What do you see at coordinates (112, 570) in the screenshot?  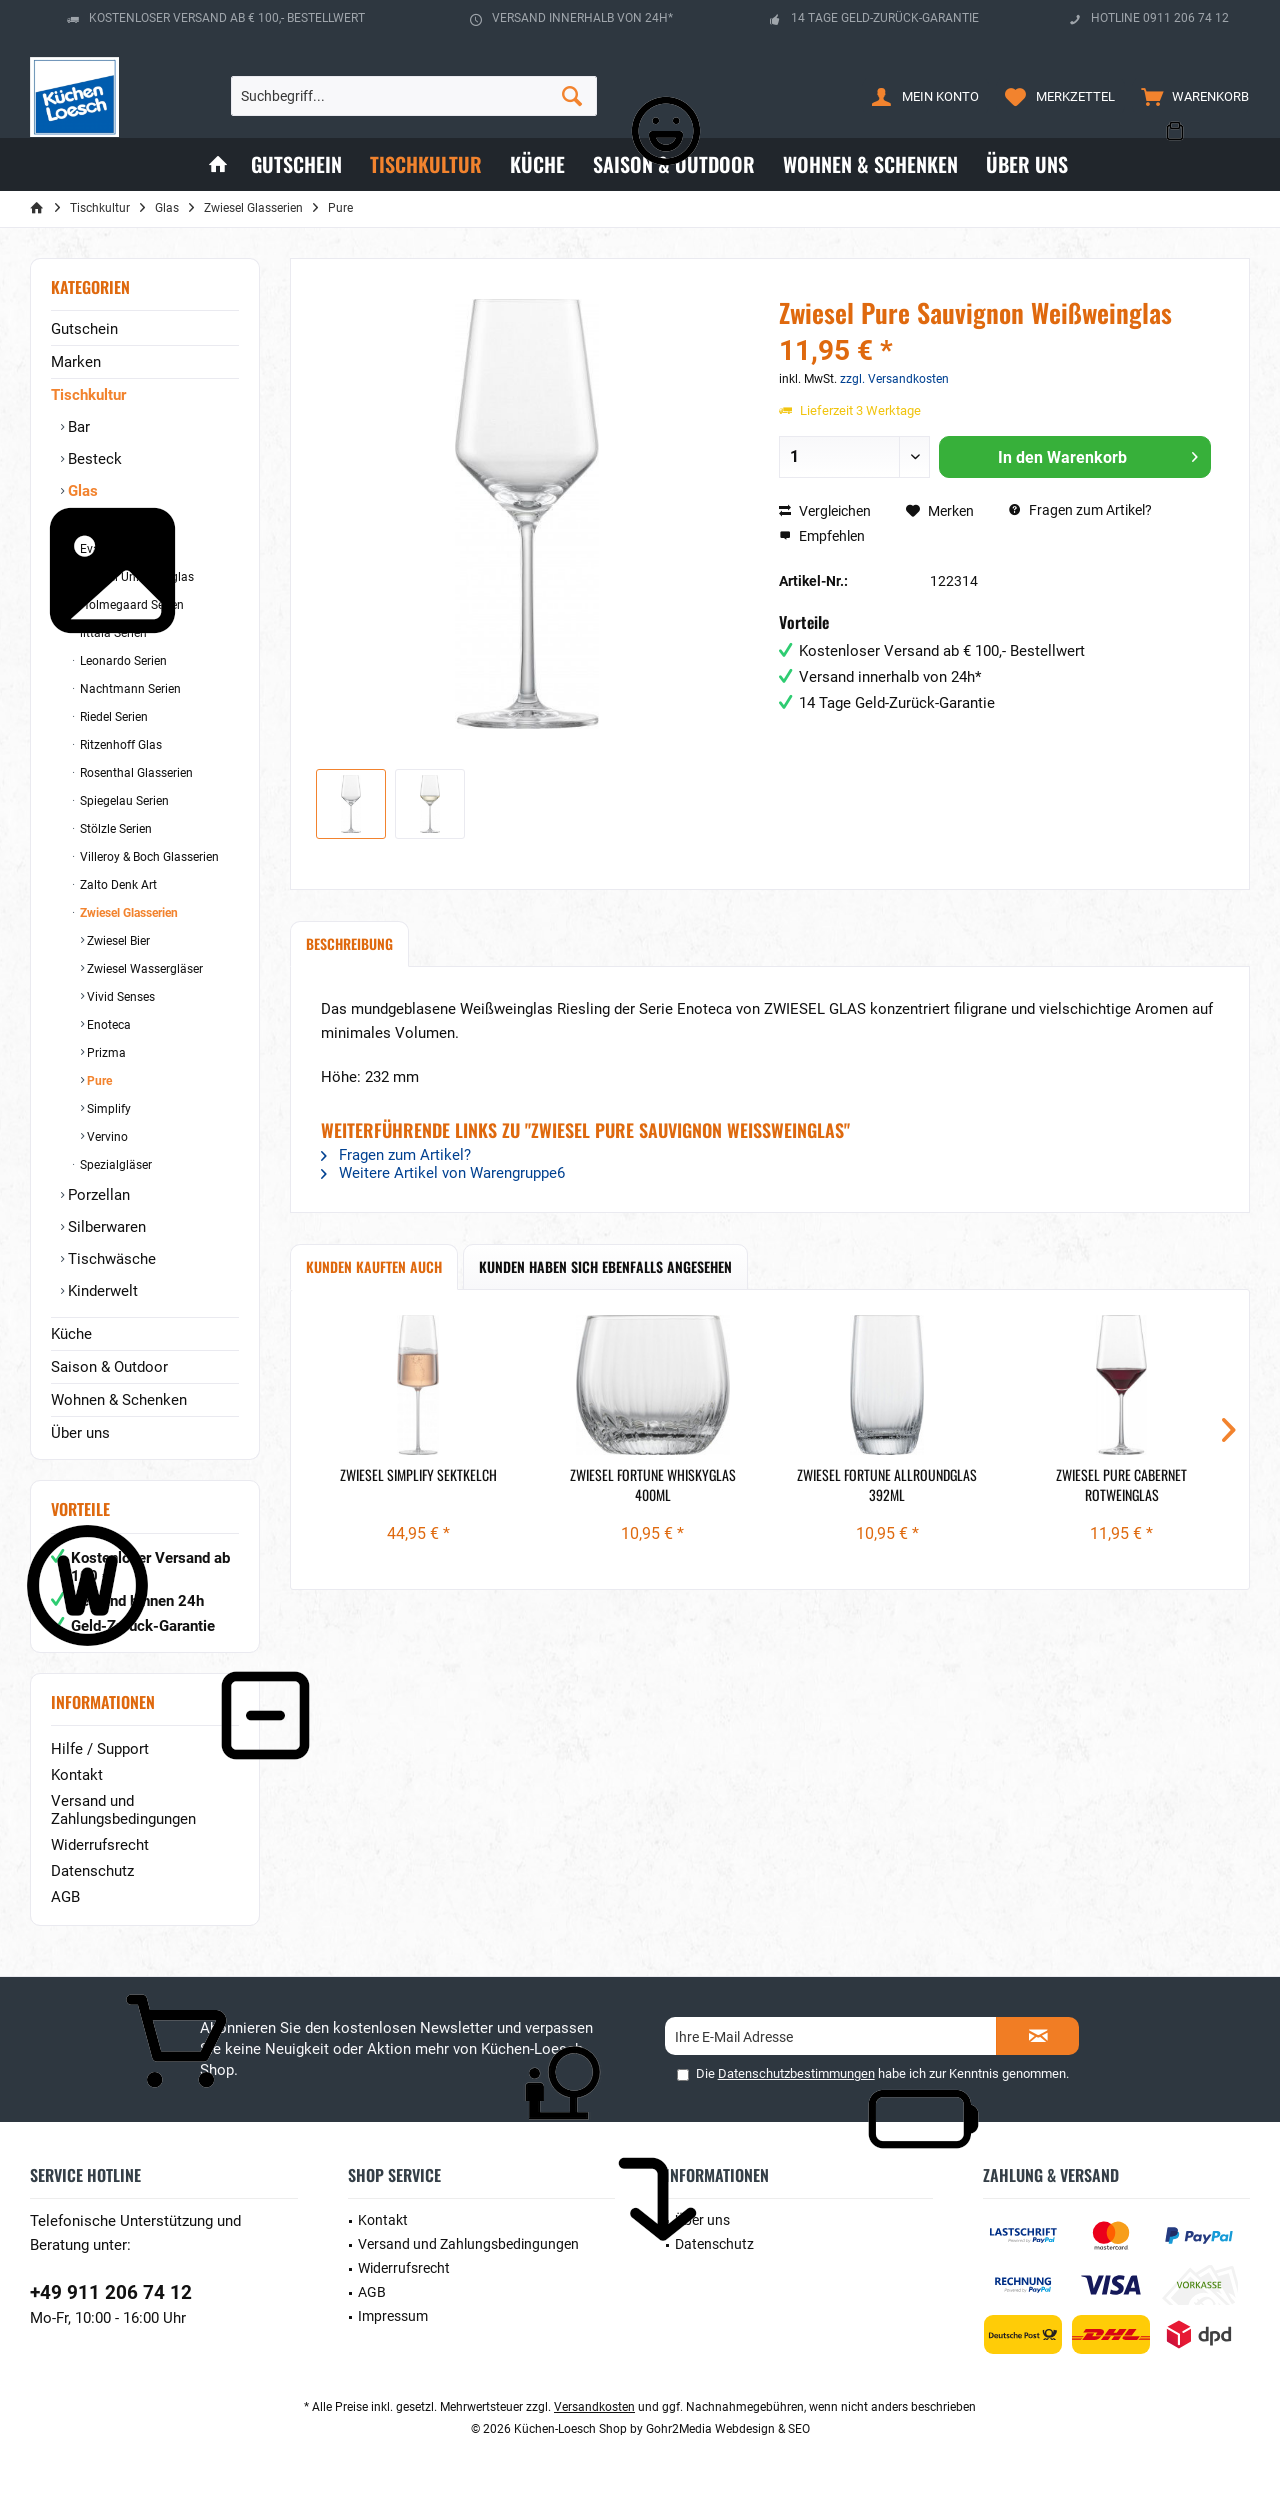 I see `view image or photo` at bounding box center [112, 570].